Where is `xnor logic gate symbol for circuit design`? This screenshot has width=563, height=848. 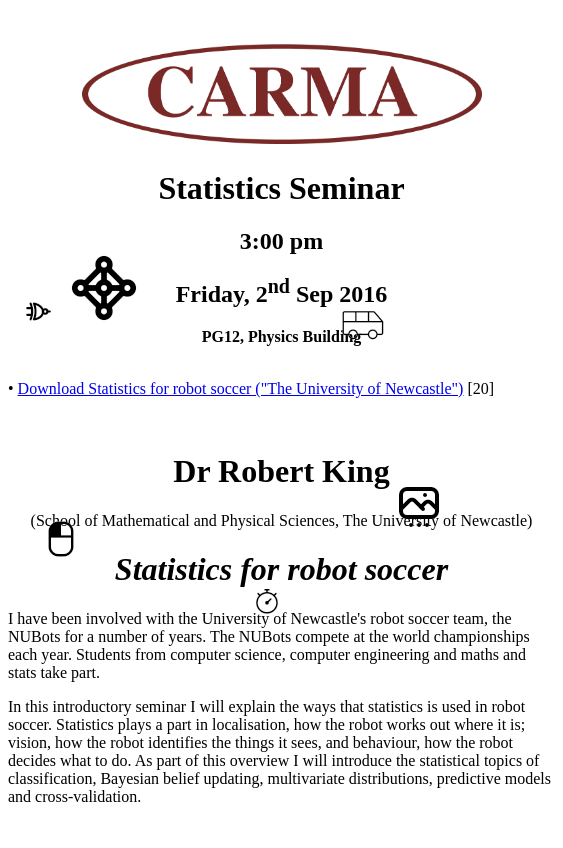
xnor logic gate symbol for circuit design is located at coordinates (38, 311).